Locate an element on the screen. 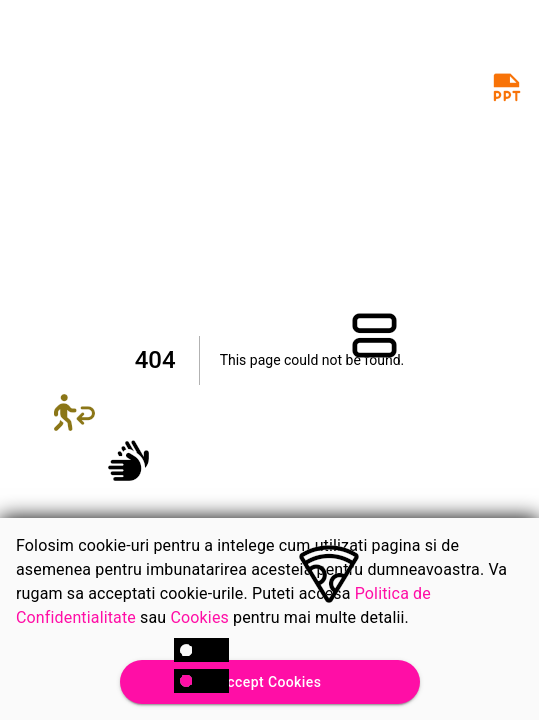 This screenshot has width=539, height=720. switch to list view is located at coordinates (374, 335).